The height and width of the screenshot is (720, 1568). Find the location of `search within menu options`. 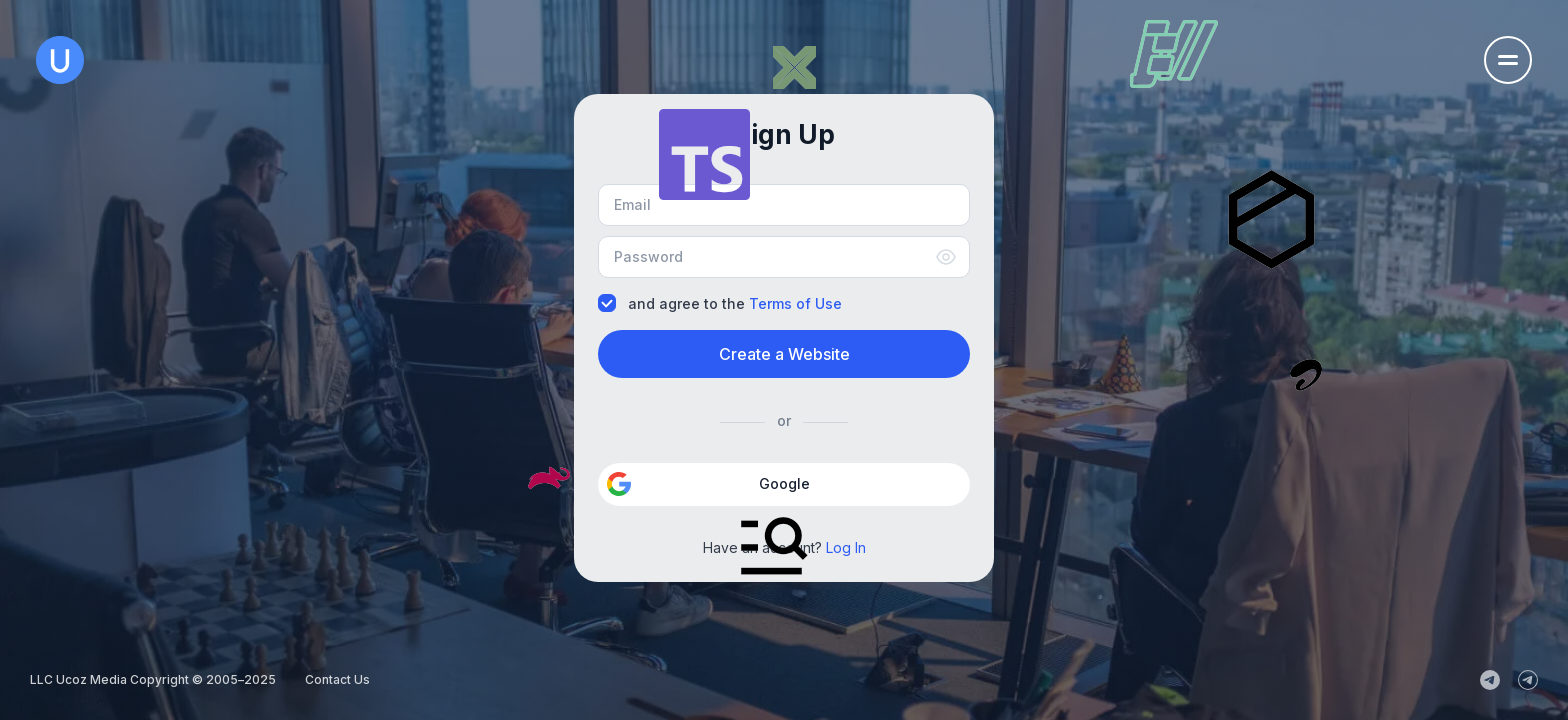

search within menu options is located at coordinates (771, 547).